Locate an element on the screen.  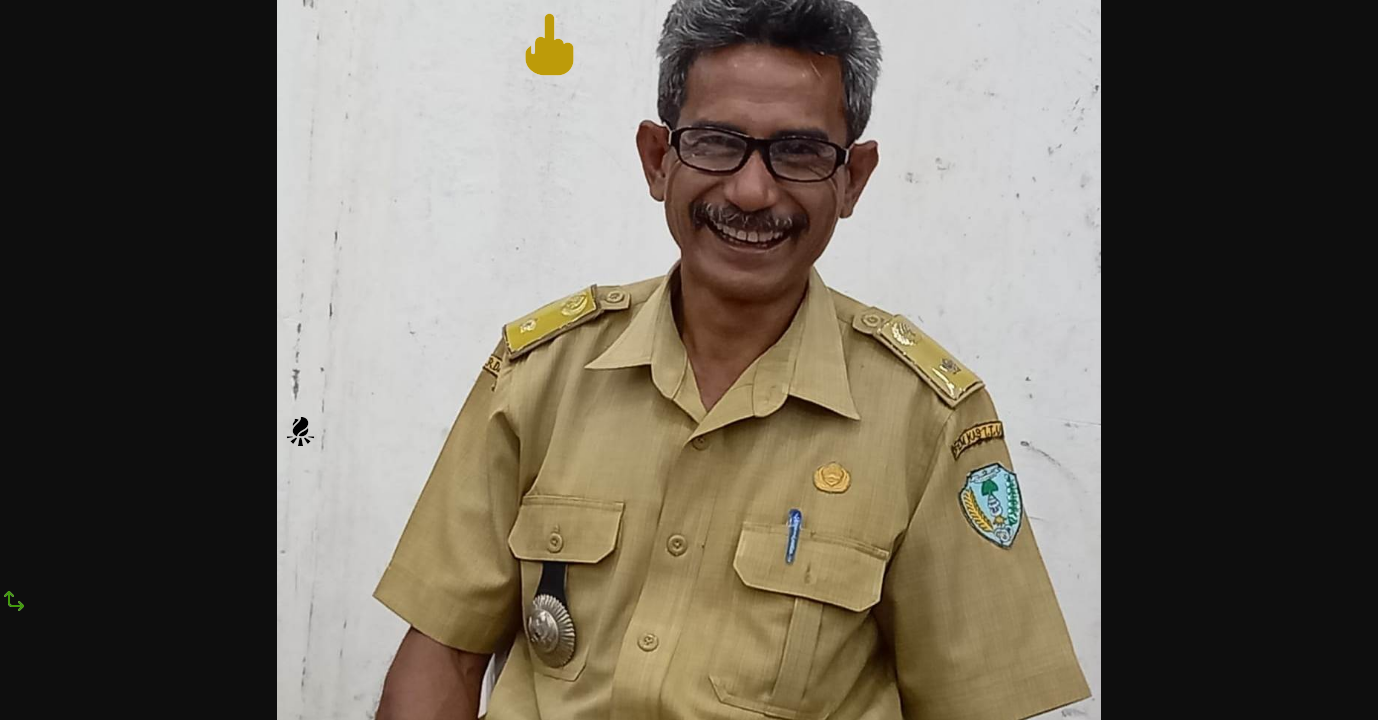
access camping or outdoor activity features is located at coordinates (300, 431).